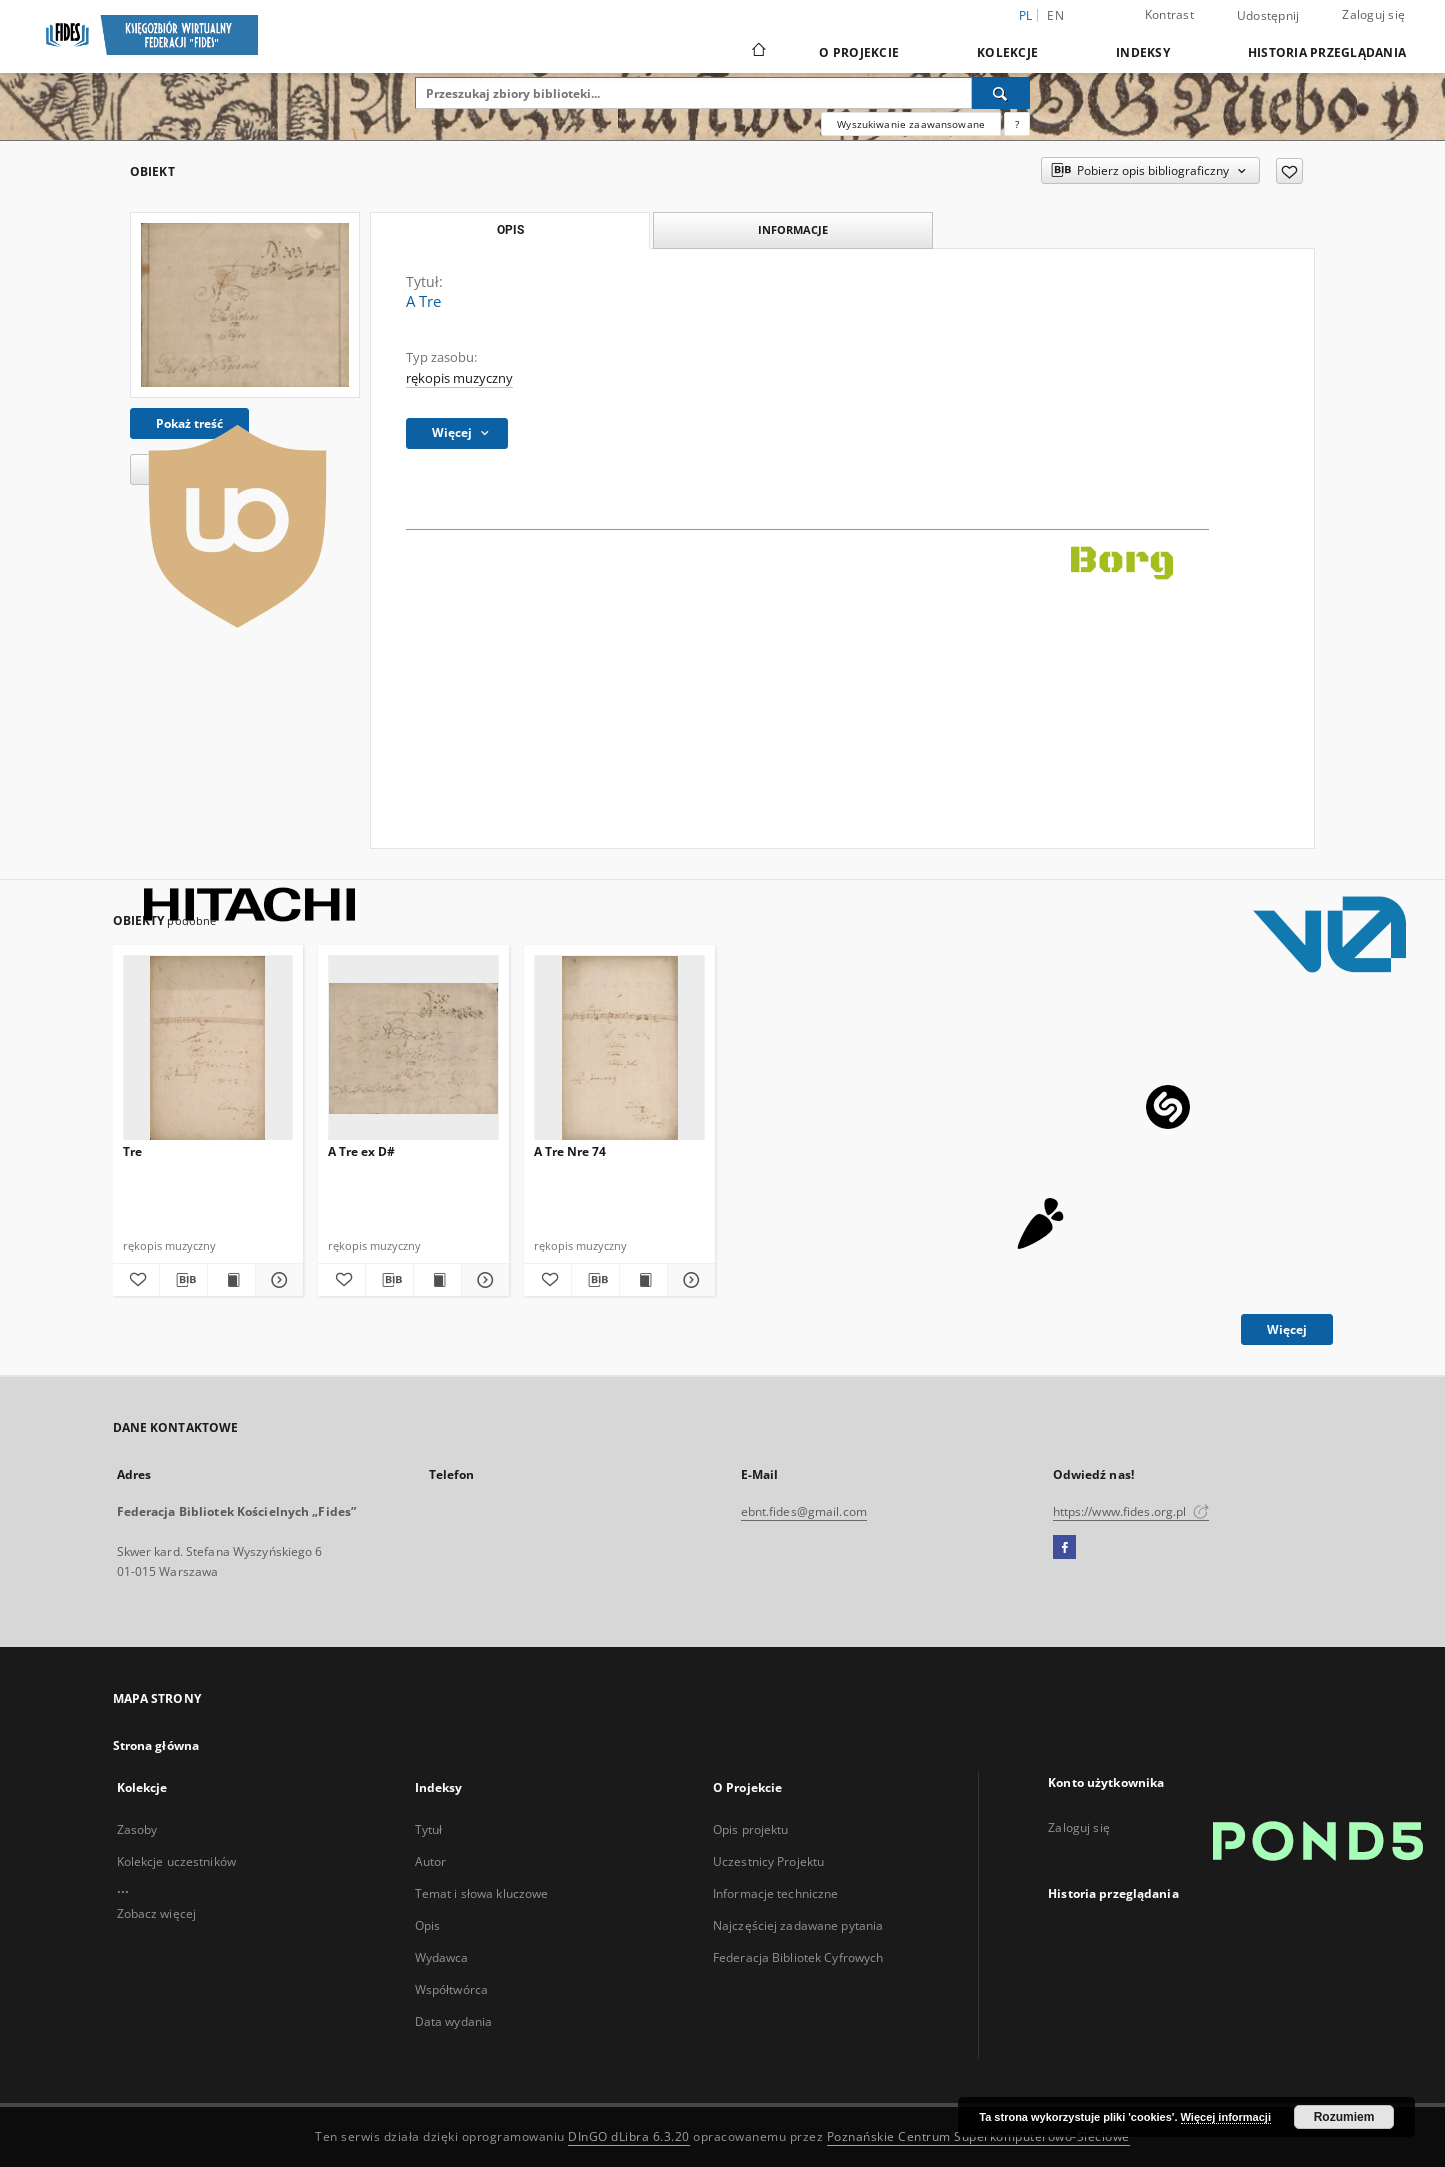 The height and width of the screenshot is (2167, 1445). Describe the element at coordinates (1122, 563) in the screenshot. I see `open borgbackup application` at that location.